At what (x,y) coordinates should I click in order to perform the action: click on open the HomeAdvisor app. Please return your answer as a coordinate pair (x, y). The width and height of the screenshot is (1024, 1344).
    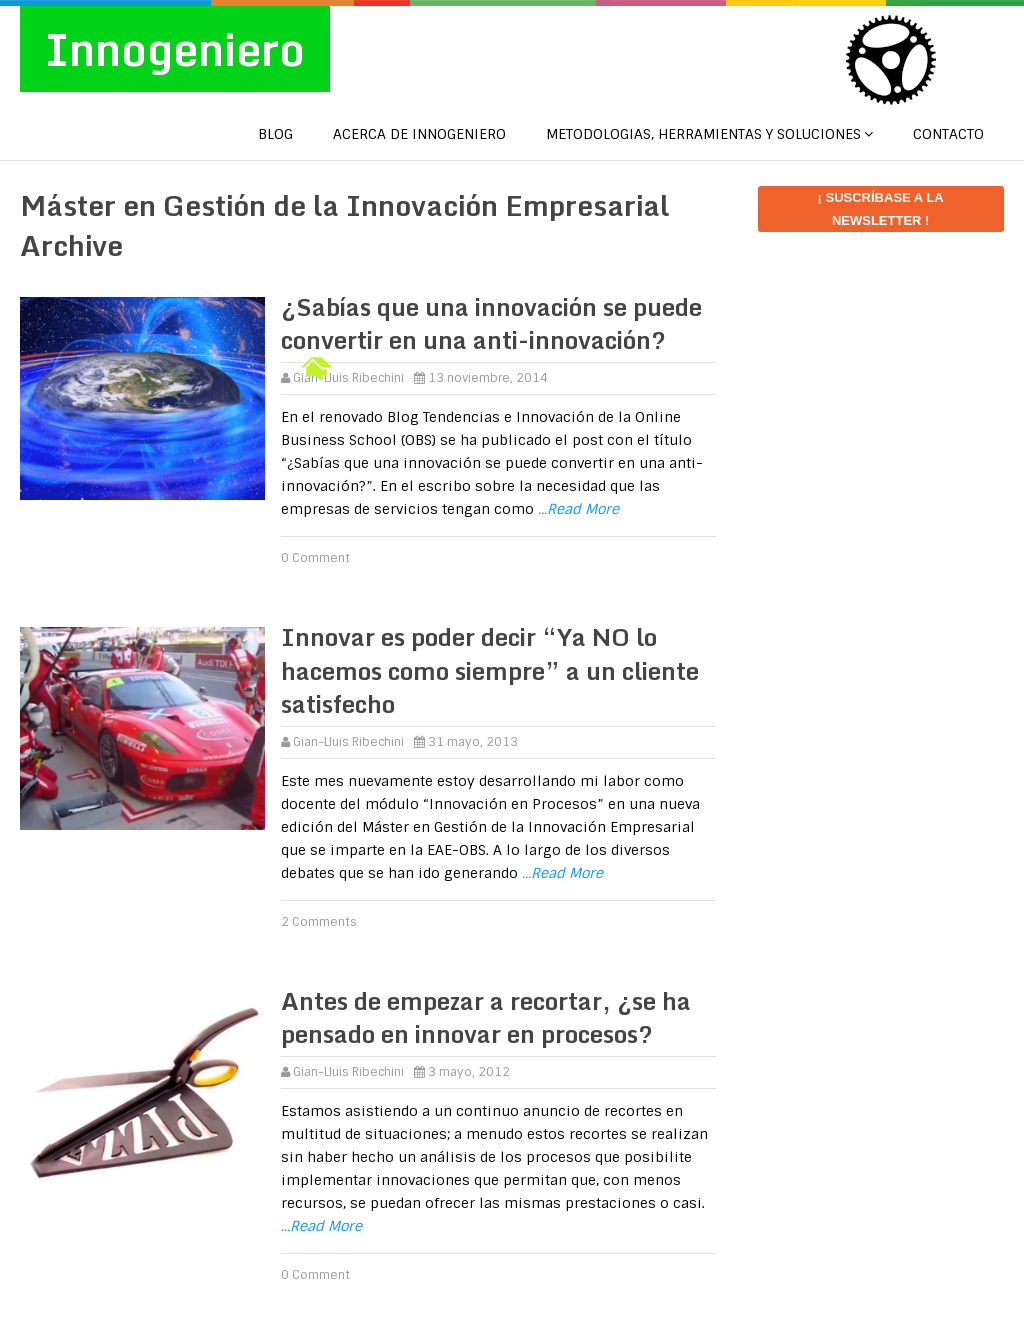
    Looking at the image, I should click on (316, 369).